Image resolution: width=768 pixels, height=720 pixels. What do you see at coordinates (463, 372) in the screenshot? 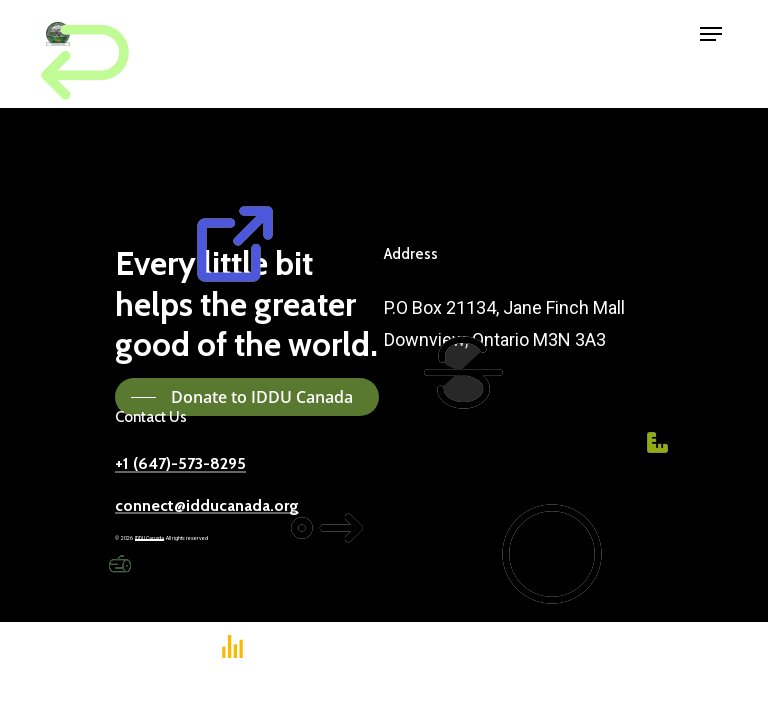
I see `apply strikethrough formatting to selected text` at bounding box center [463, 372].